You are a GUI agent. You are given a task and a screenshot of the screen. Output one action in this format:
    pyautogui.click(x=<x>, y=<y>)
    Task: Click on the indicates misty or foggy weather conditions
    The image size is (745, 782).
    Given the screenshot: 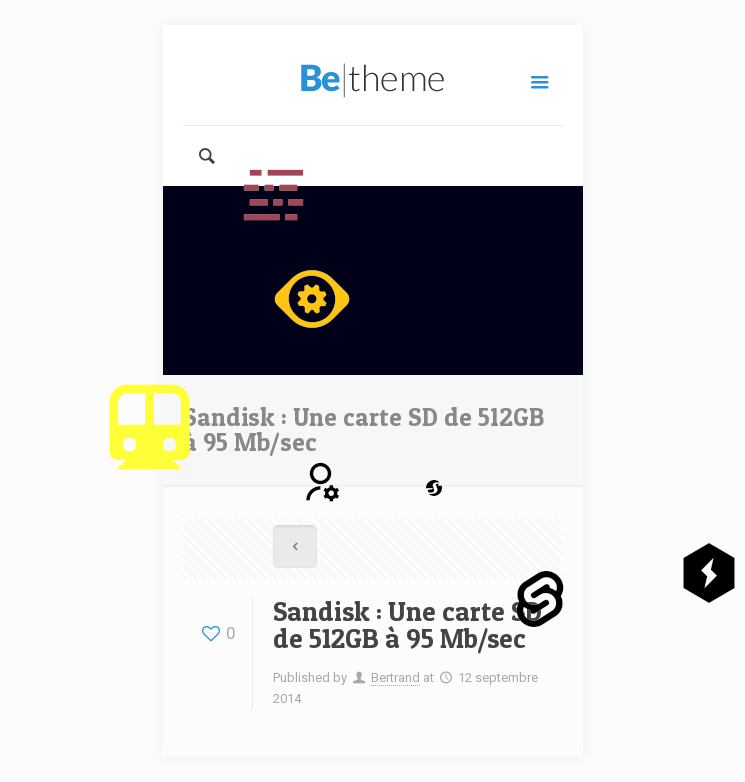 What is the action you would take?
    pyautogui.click(x=273, y=193)
    